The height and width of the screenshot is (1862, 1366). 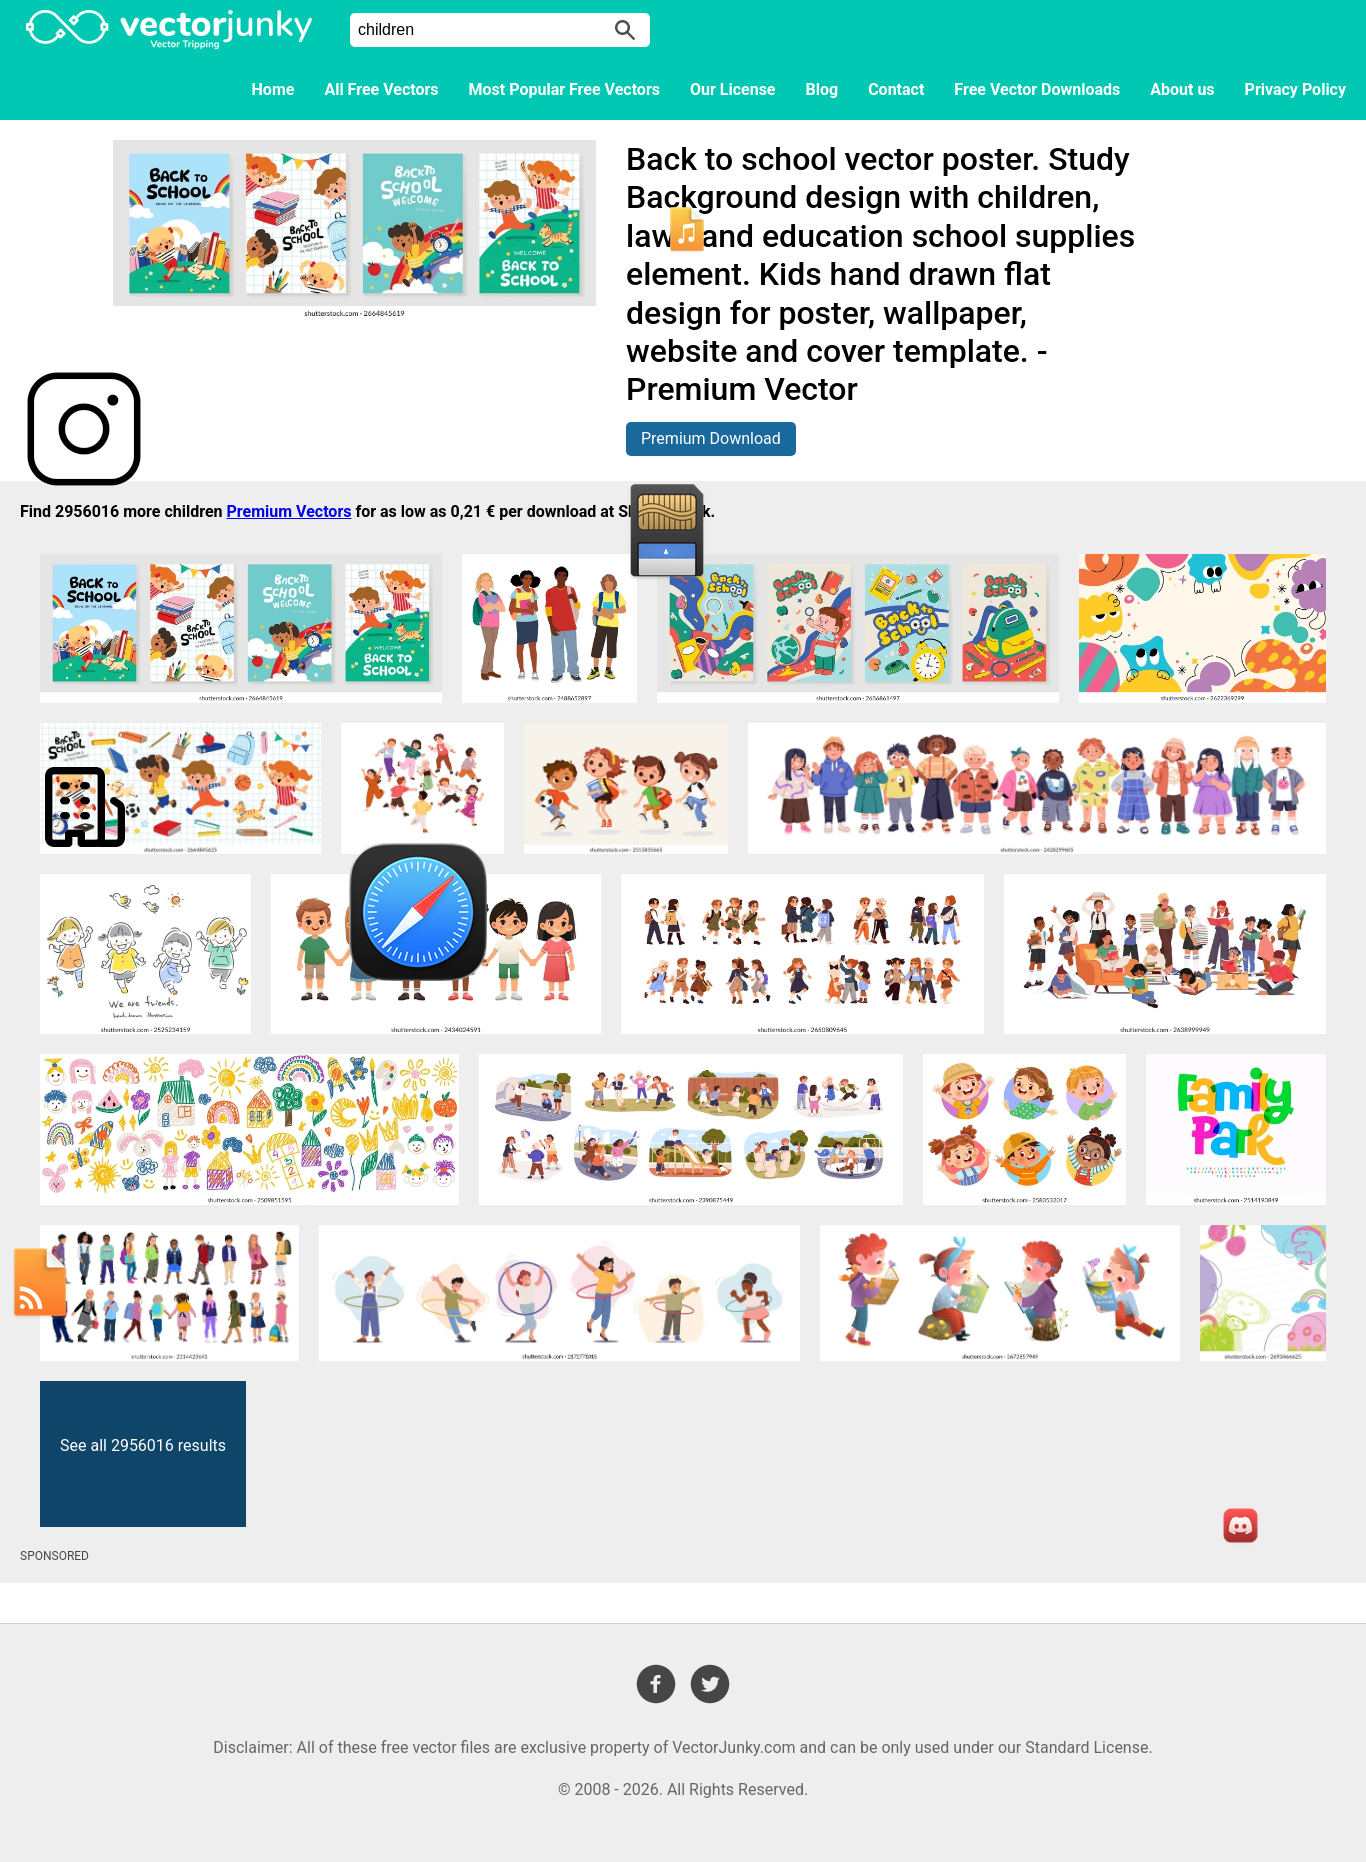 What do you see at coordinates (687, 229) in the screenshot?
I see `an ogg audio file` at bounding box center [687, 229].